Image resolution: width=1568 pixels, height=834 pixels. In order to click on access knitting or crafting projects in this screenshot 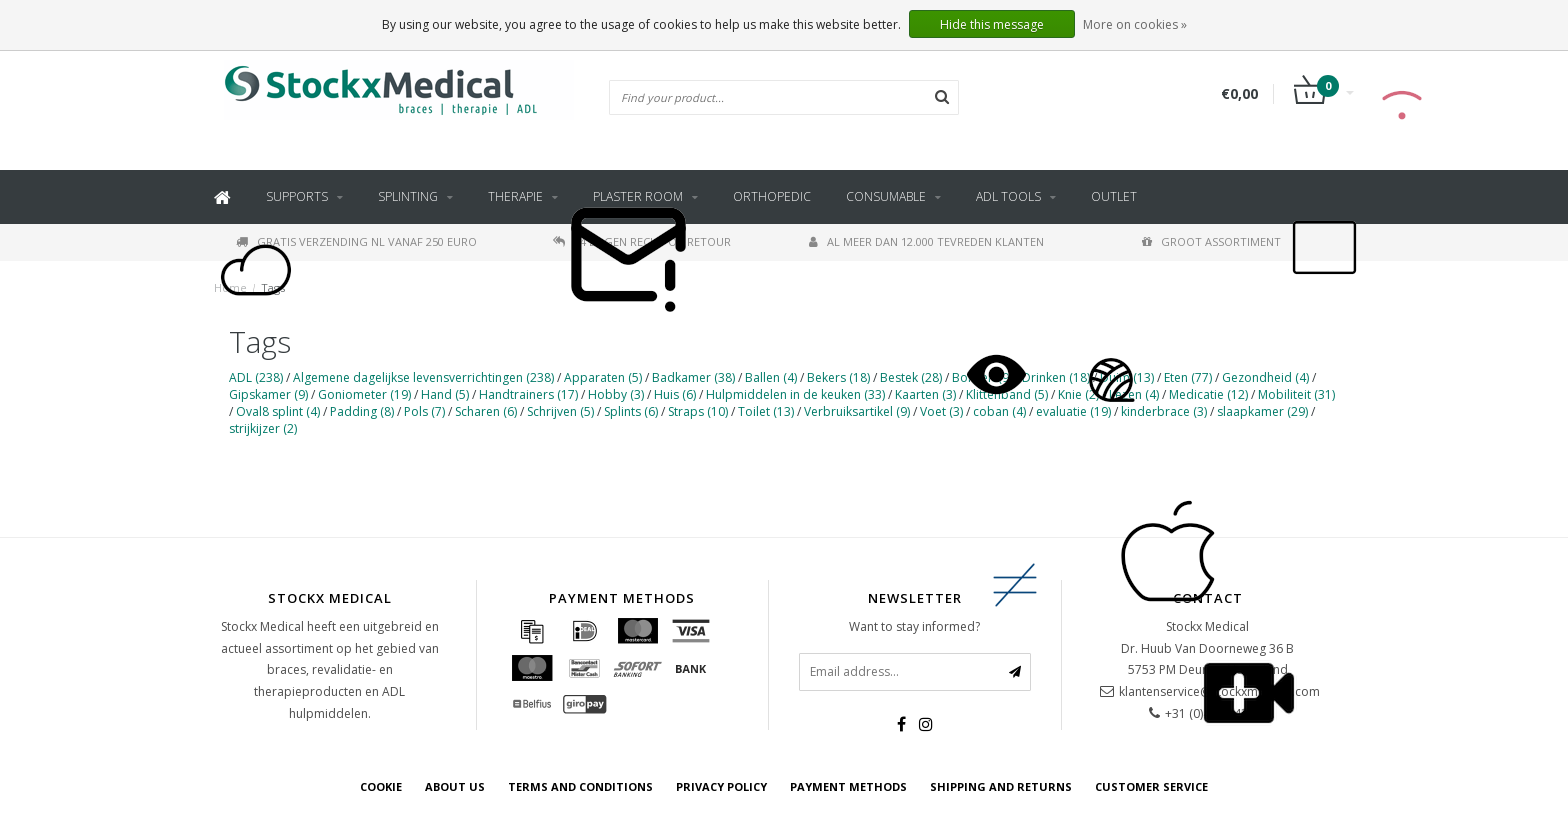, I will do `click(1111, 380)`.